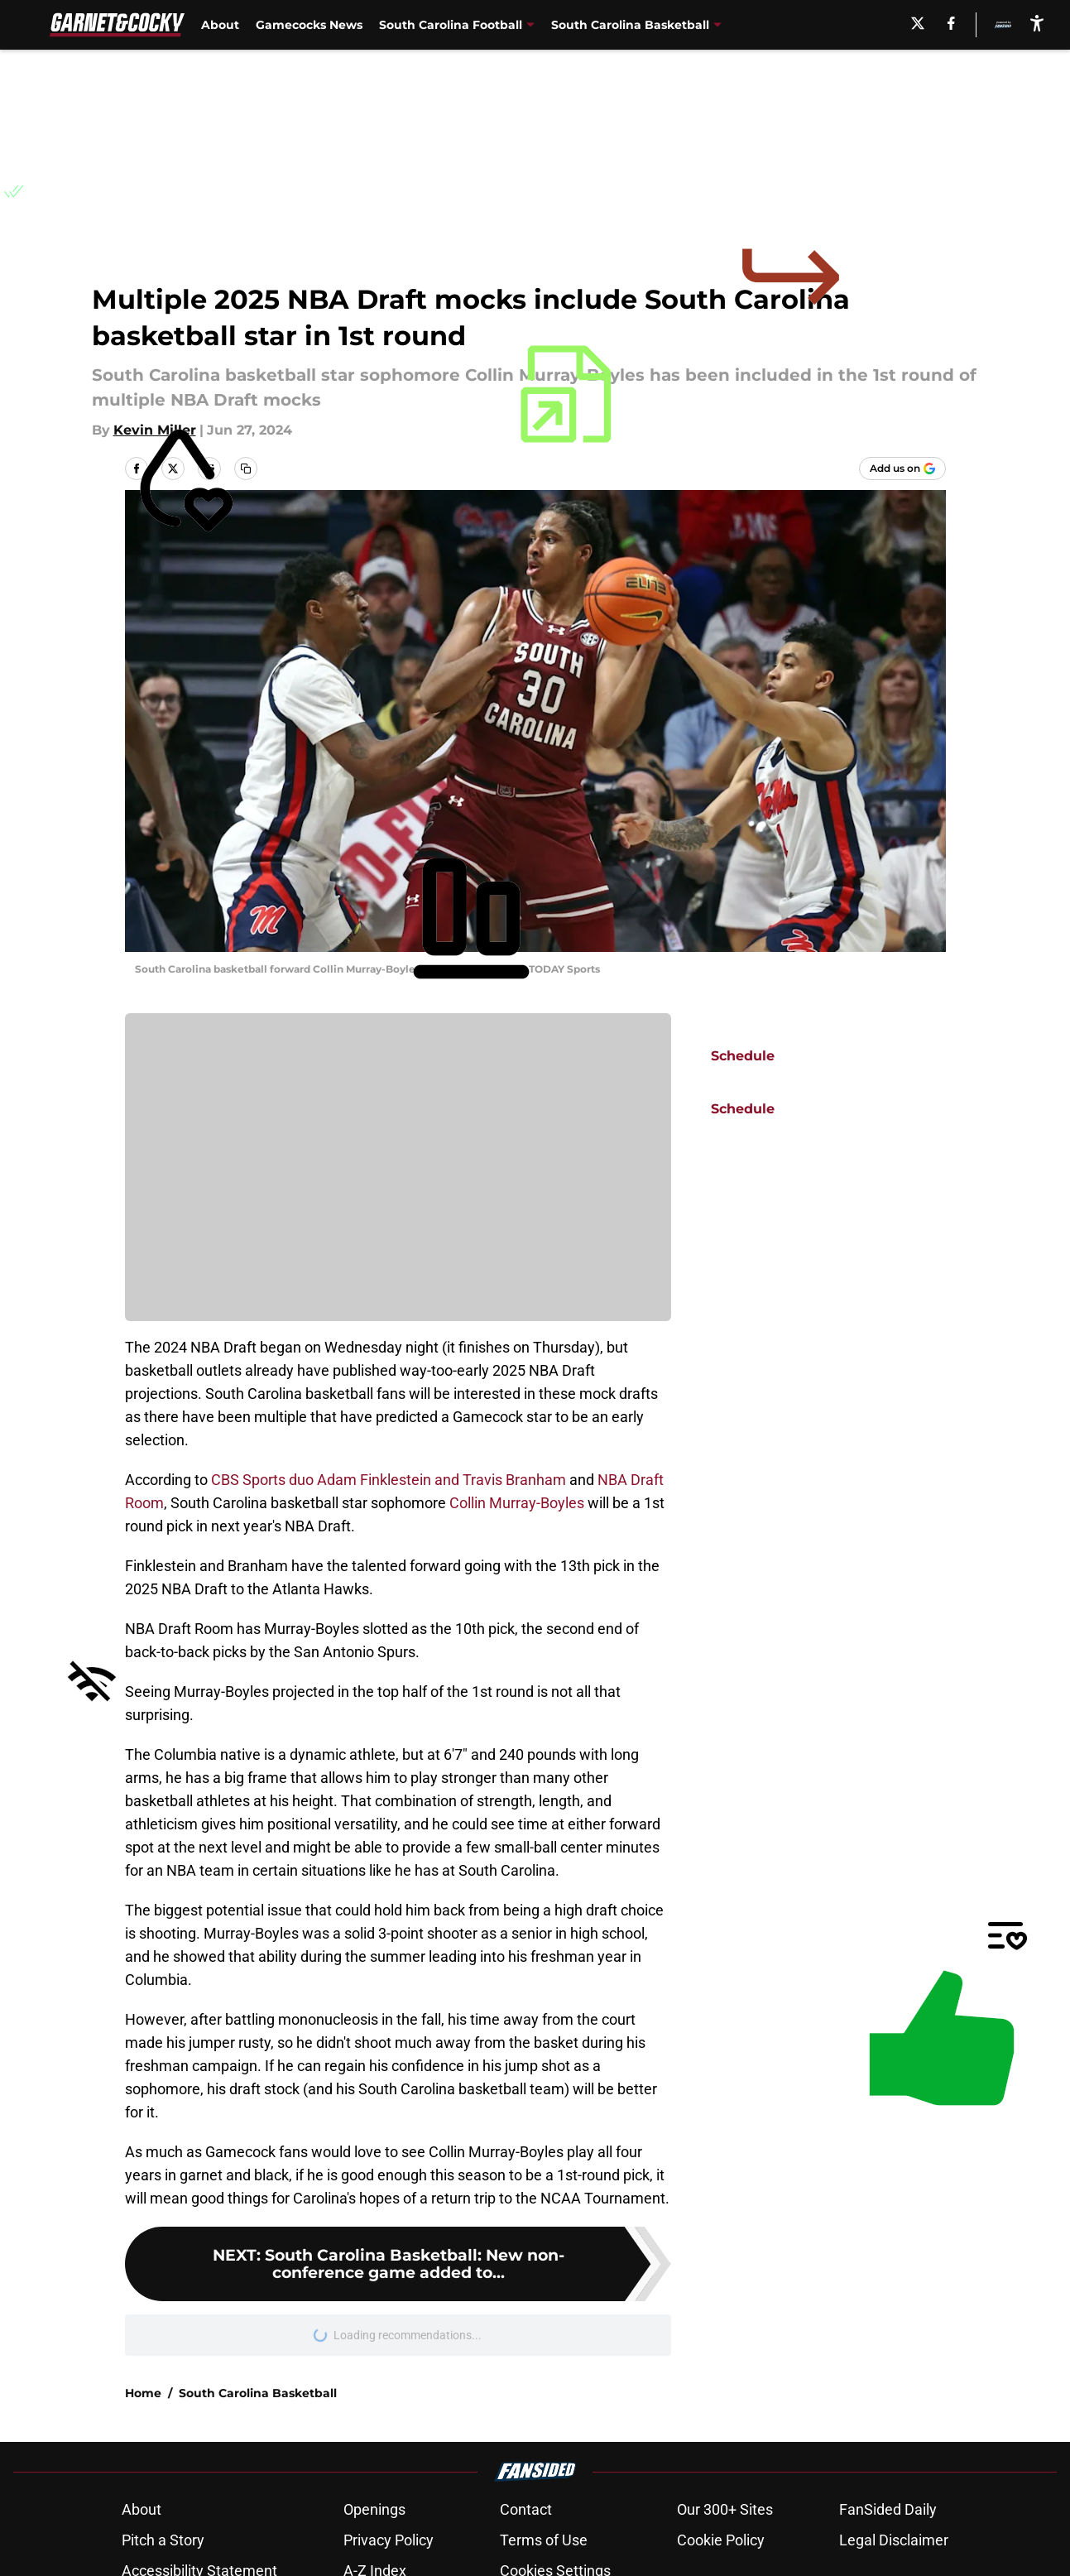  Describe the element at coordinates (569, 394) in the screenshot. I see `create a symbolic link to this file` at that location.